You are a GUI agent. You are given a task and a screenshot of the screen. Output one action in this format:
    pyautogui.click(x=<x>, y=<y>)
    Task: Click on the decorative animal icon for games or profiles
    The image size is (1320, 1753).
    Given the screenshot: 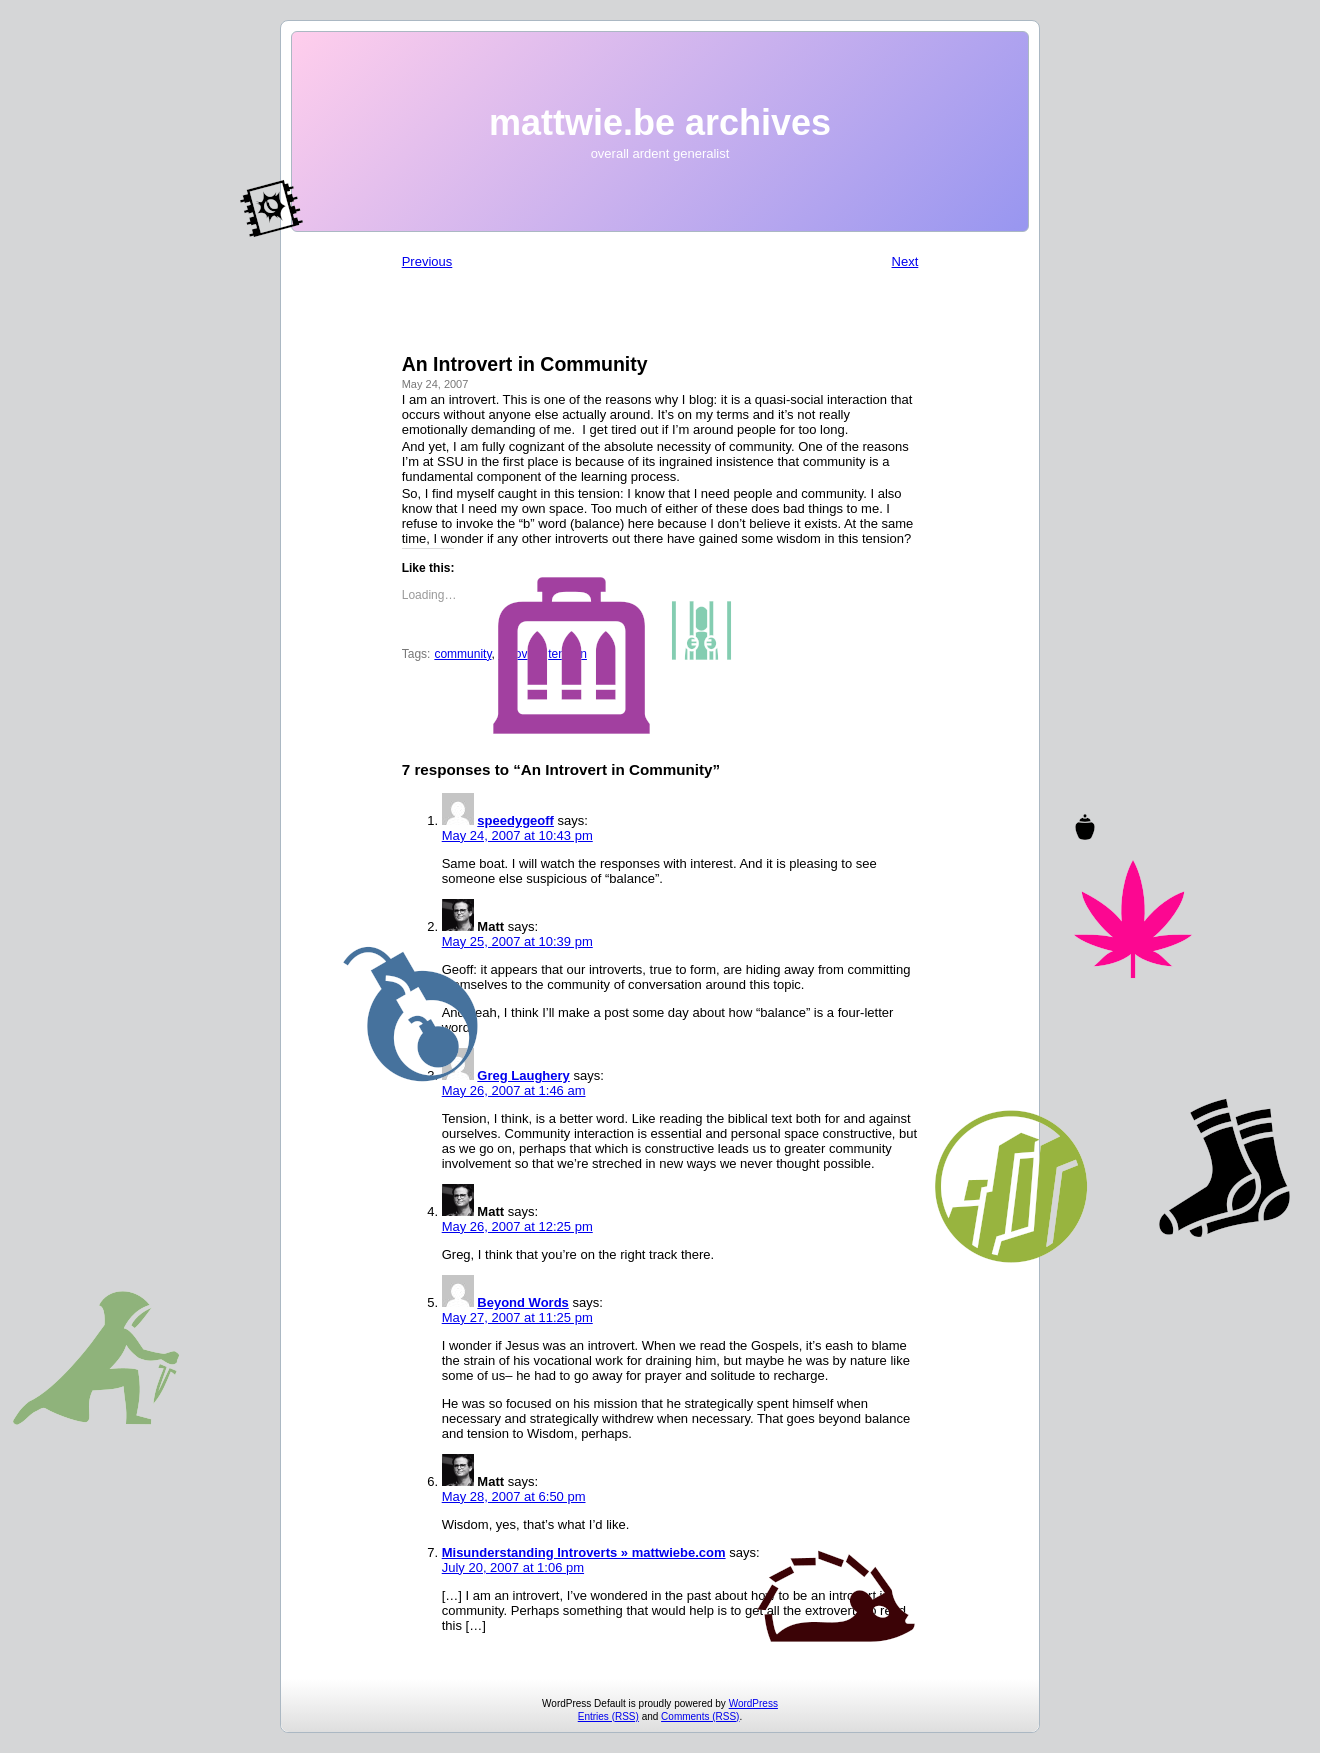 What is the action you would take?
    pyautogui.click(x=836, y=1597)
    